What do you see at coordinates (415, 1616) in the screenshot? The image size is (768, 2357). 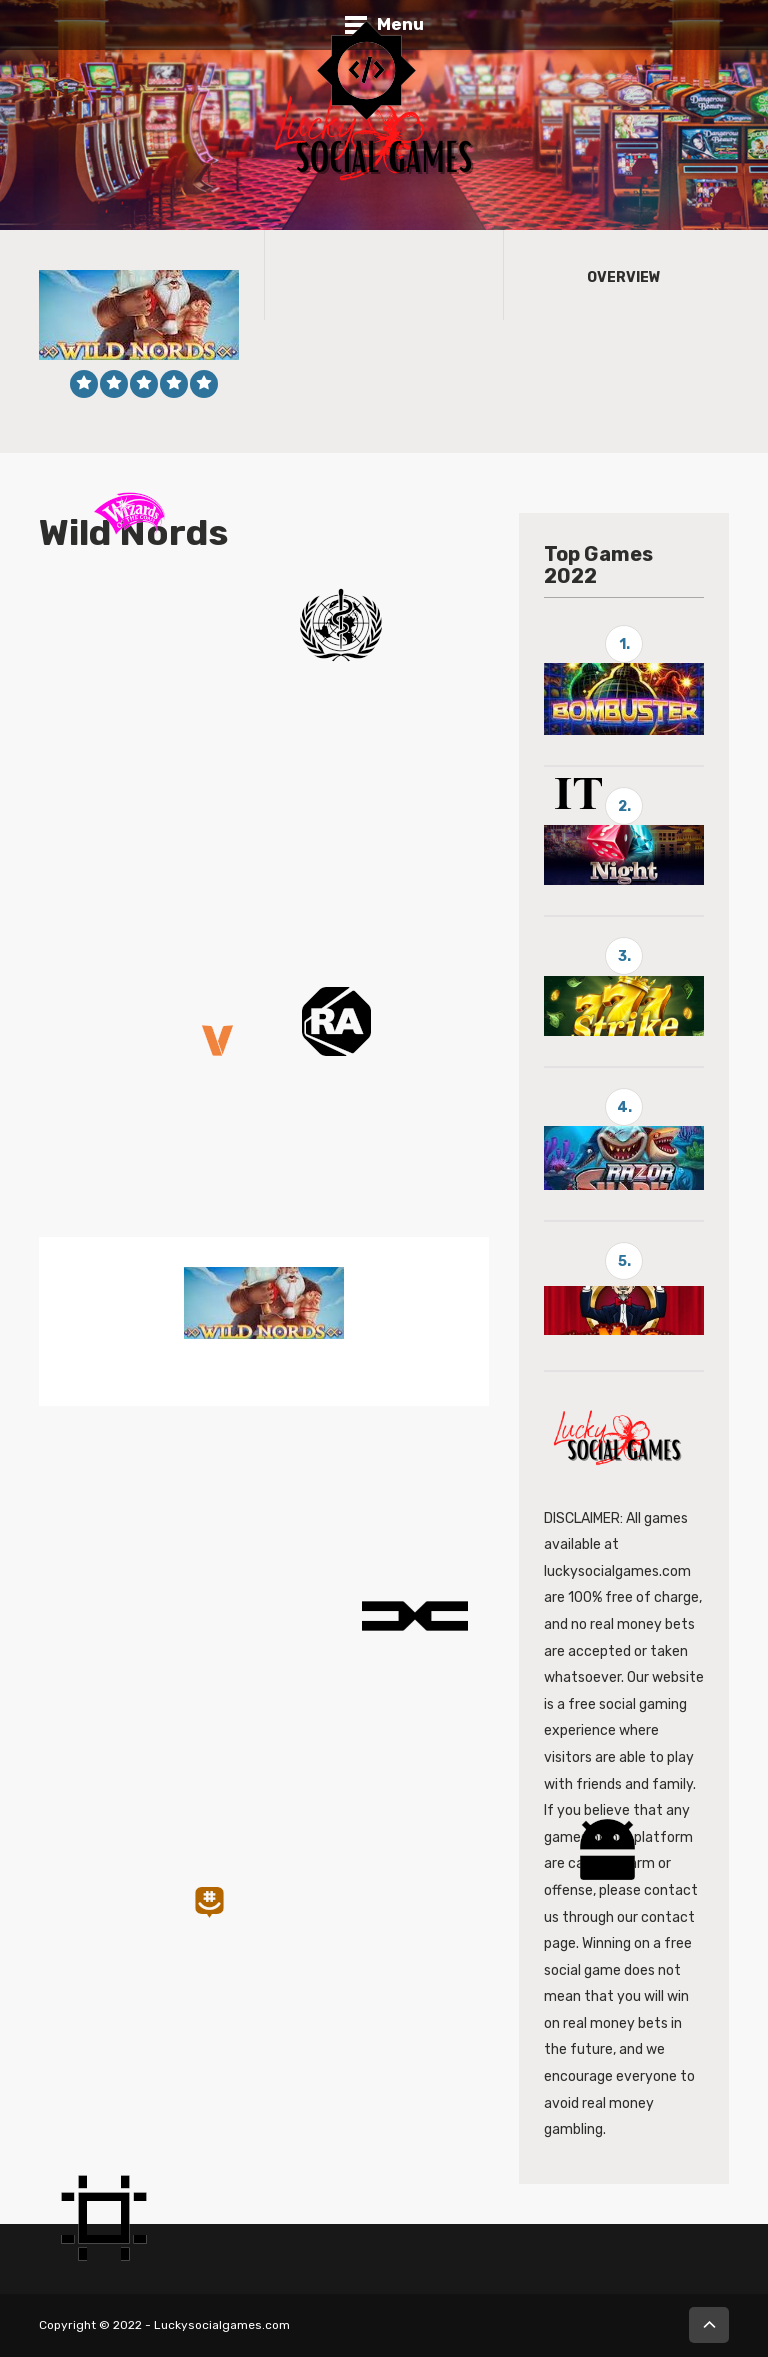 I see `dacia brand logo` at bounding box center [415, 1616].